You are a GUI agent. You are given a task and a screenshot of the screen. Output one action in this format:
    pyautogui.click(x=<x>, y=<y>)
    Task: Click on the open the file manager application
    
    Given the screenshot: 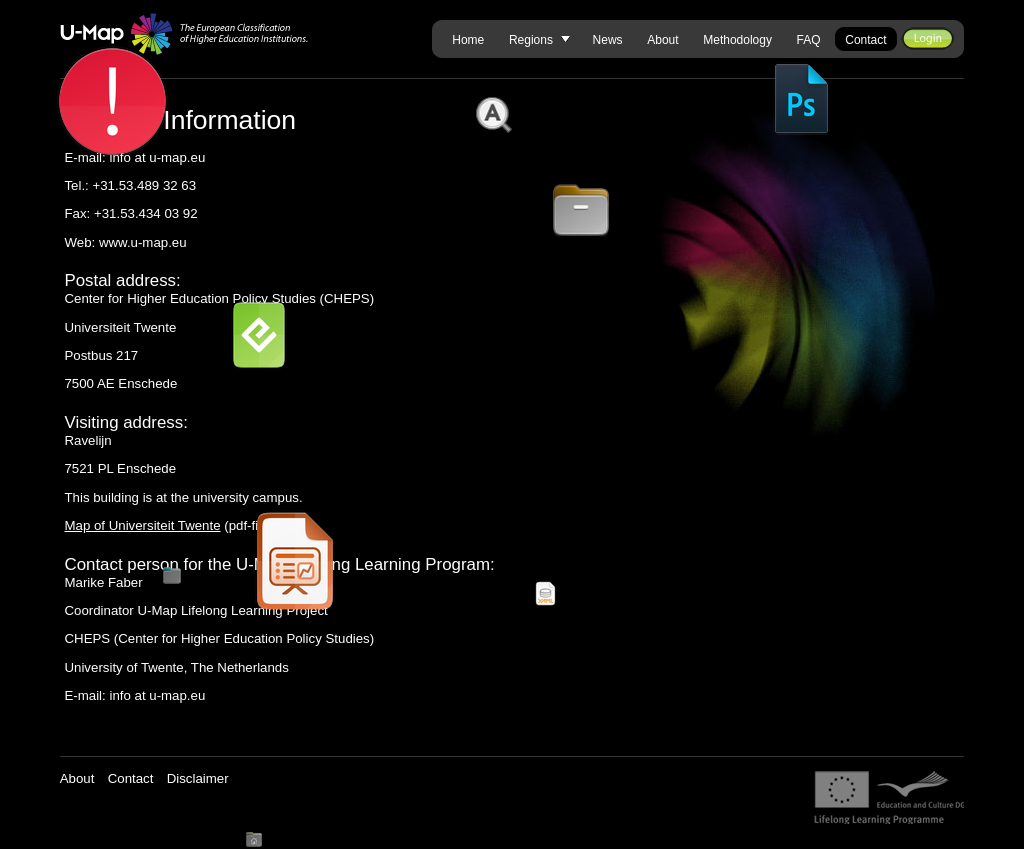 What is the action you would take?
    pyautogui.click(x=581, y=210)
    